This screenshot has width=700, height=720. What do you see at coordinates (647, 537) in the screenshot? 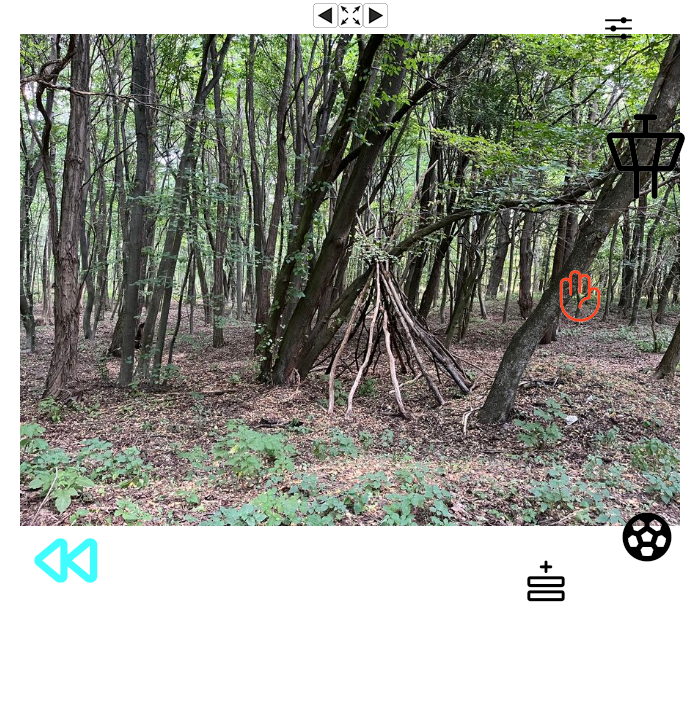
I see `access sports or soccer-related content` at bounding box center [647, 537].